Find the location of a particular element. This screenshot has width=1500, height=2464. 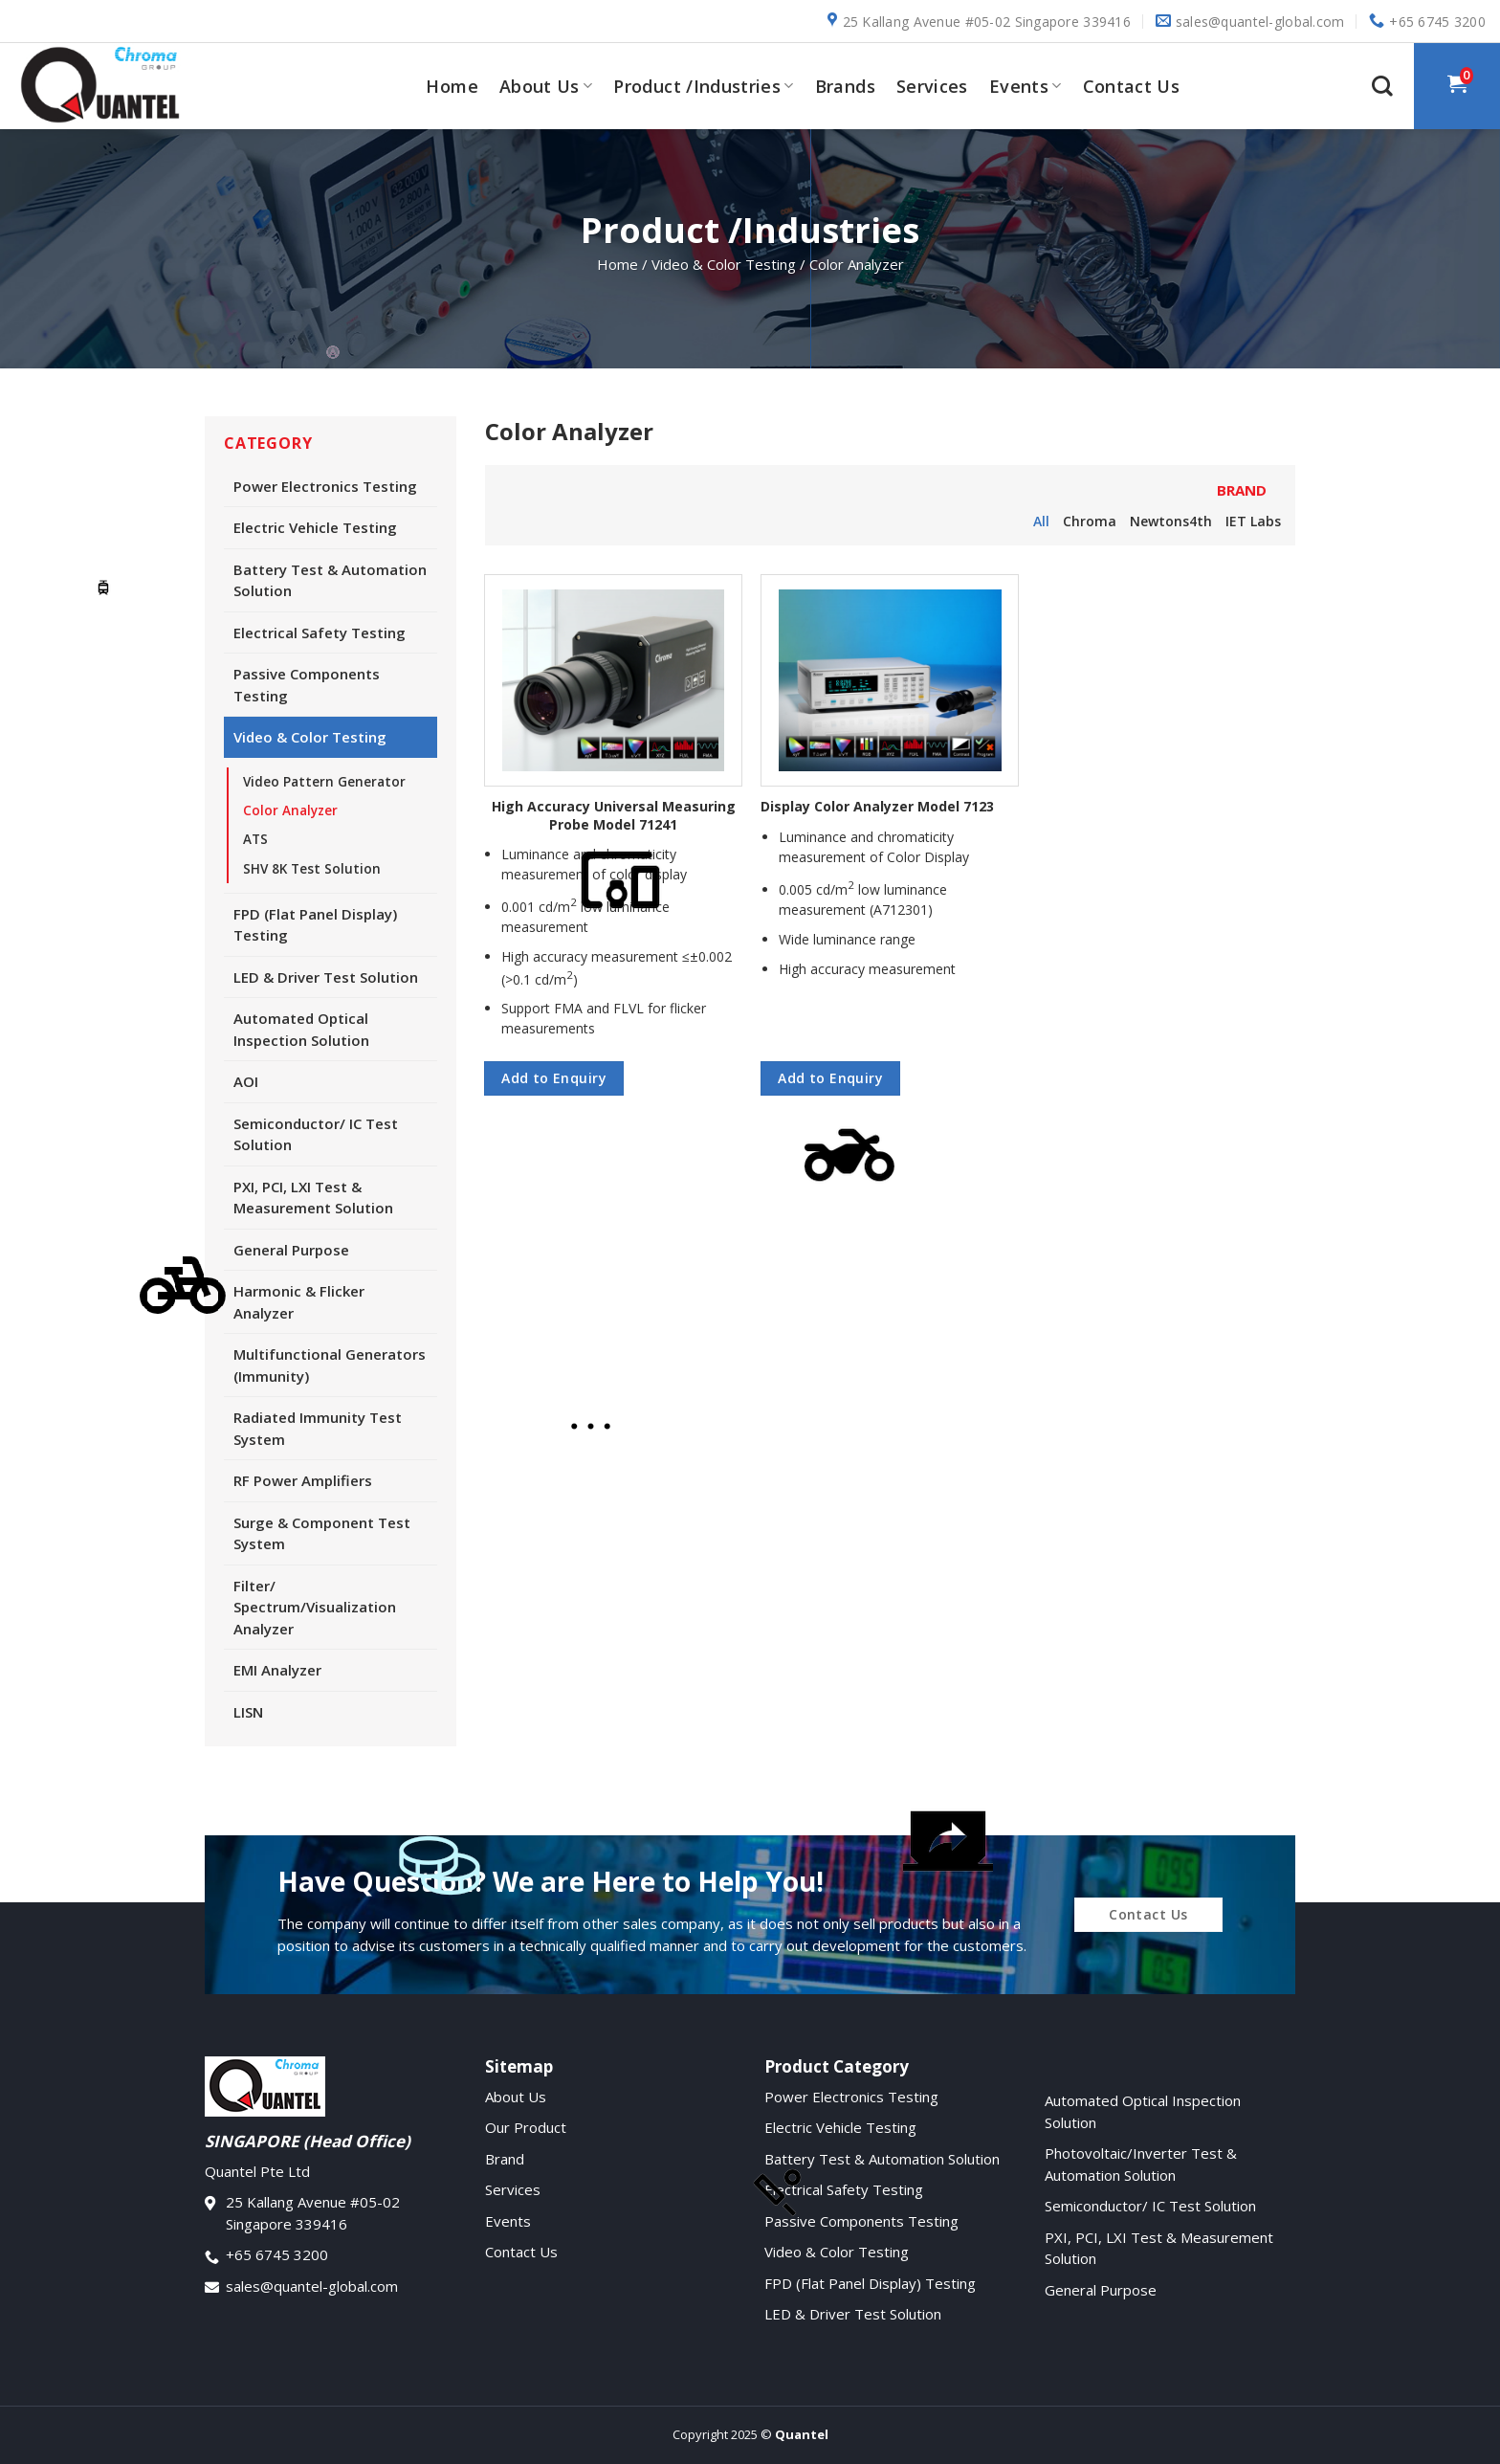

select marker or highlighter tool is located at coordinates (333, 352).